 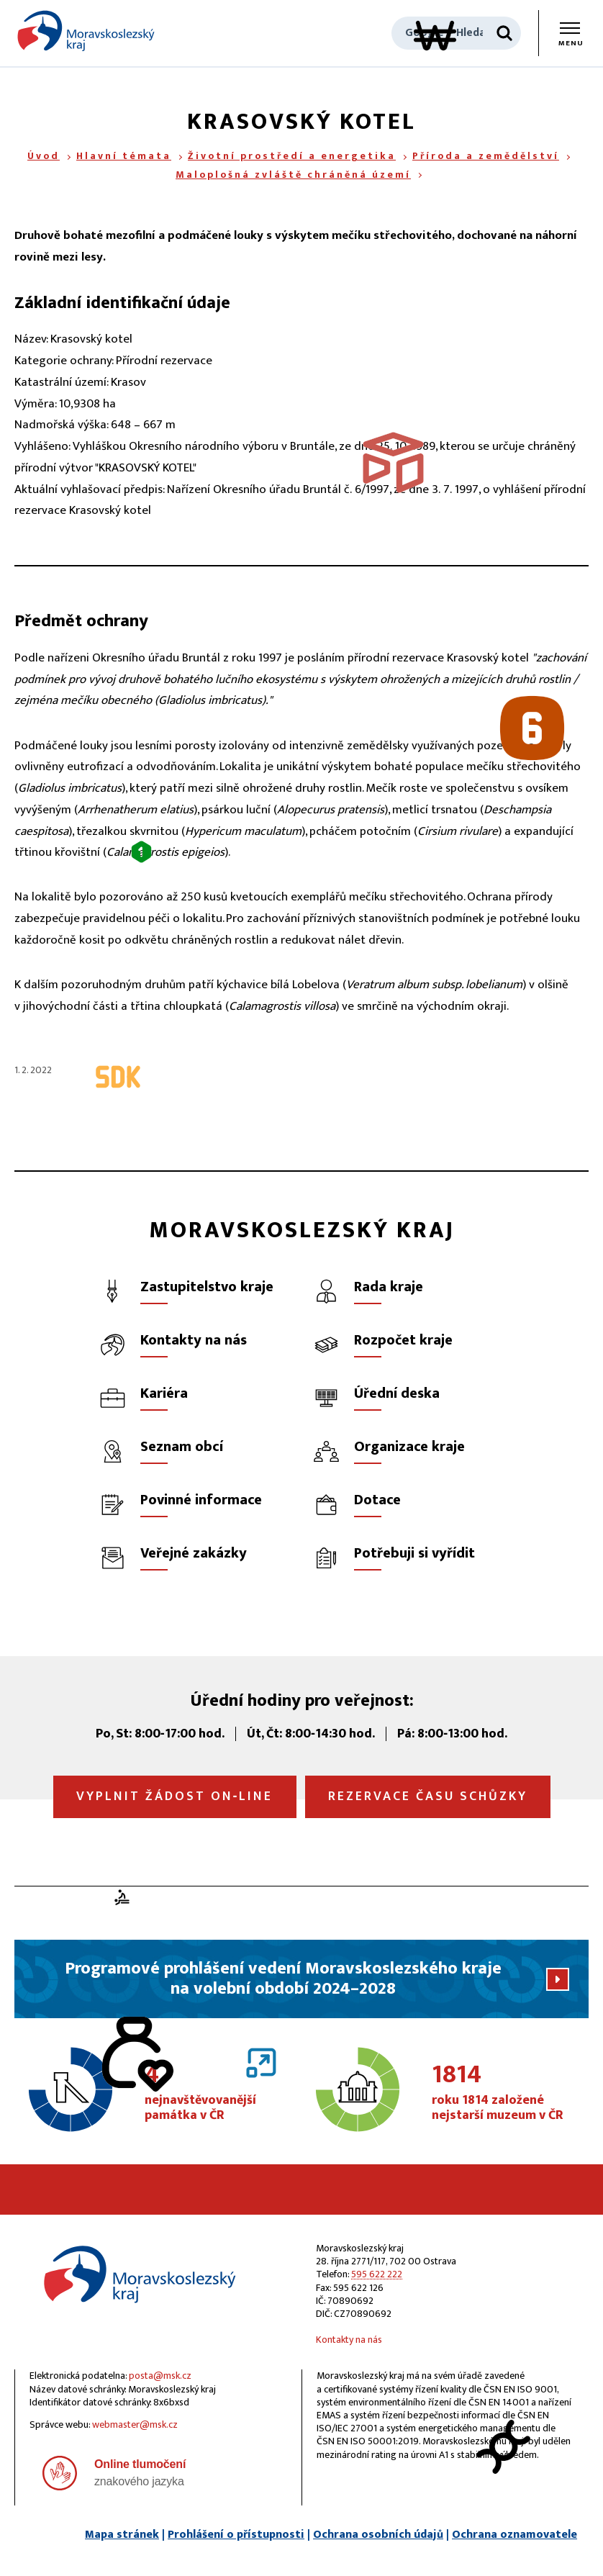 I want to click on access massage or spa services, so click(x=122, y=1897).